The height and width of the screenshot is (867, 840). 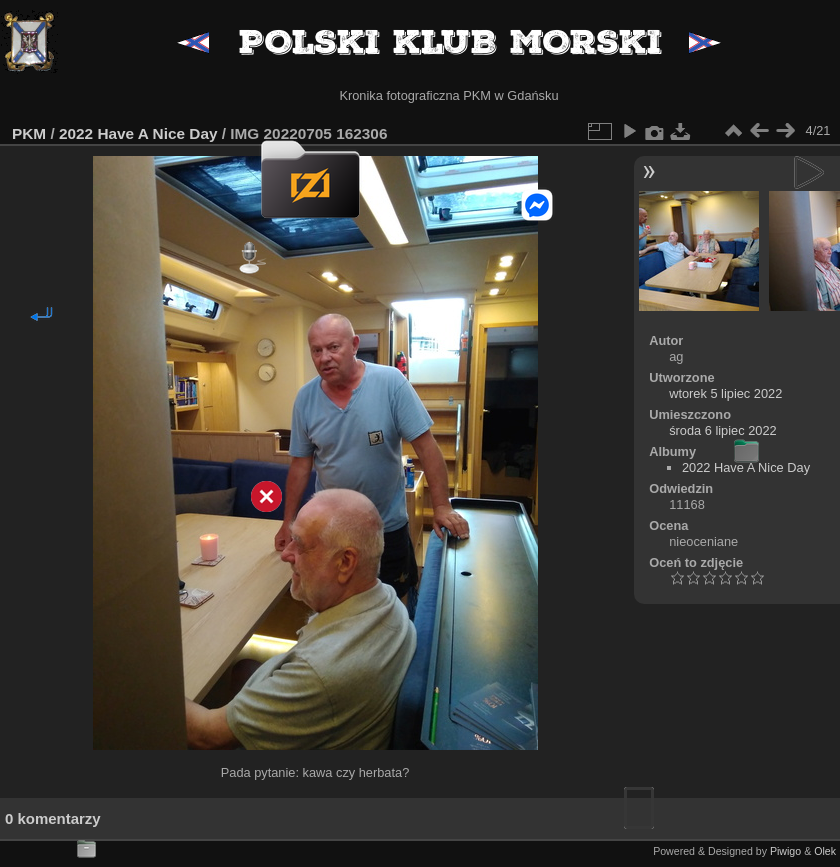 What do you see at coordinates (639, 808) in the screenshot?
I see `indicates a tablet or touch-screen device` at bounding box center [639, 808].